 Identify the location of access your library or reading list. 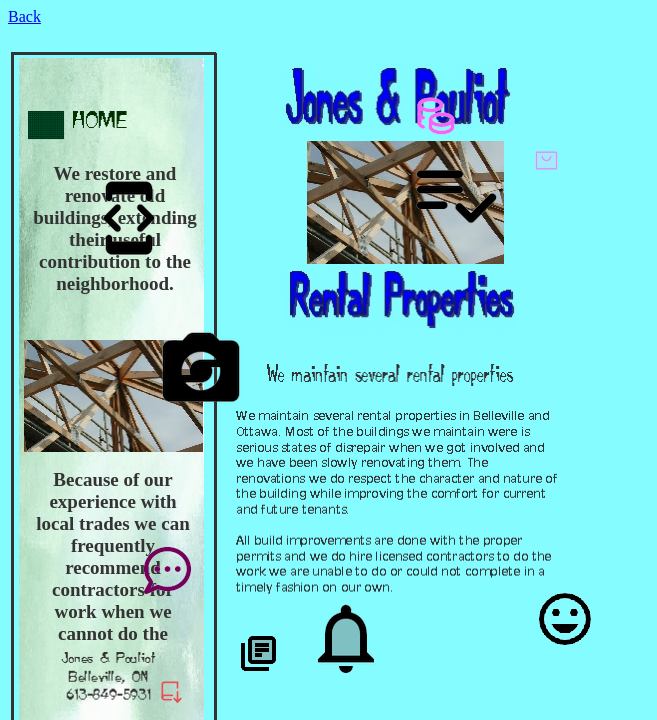
(258, 653).